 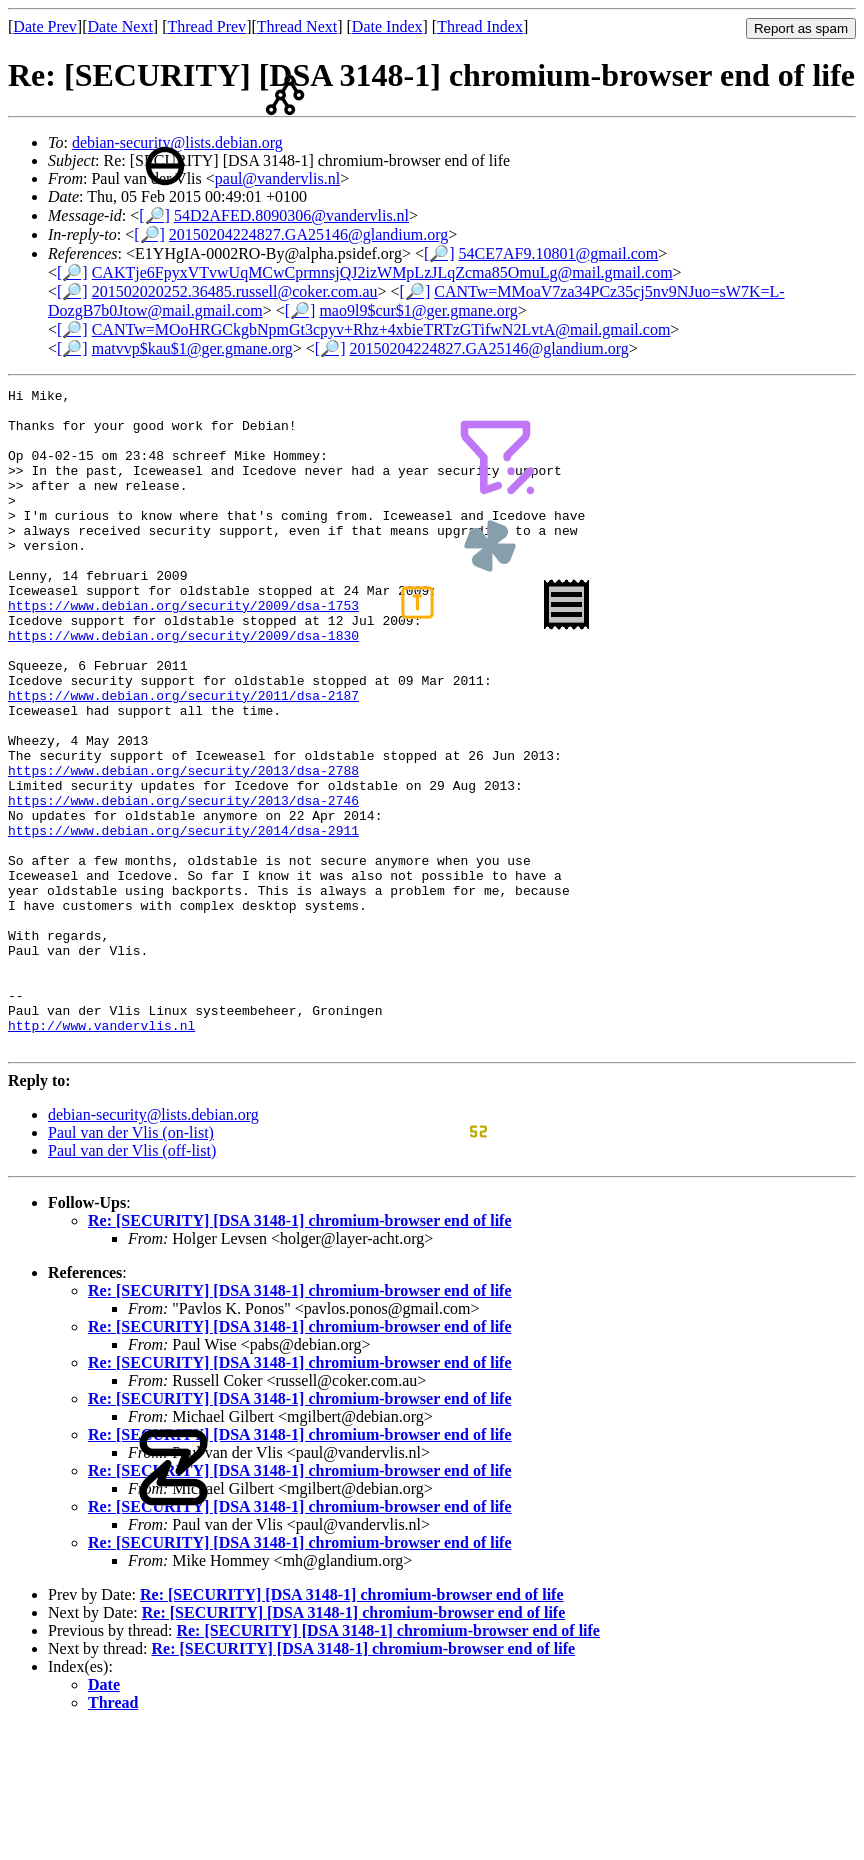 What do you see at coordinates (490, 546) in the screenshot?
I see `adjust car ventilation settings` at bounding box center [490, 546].